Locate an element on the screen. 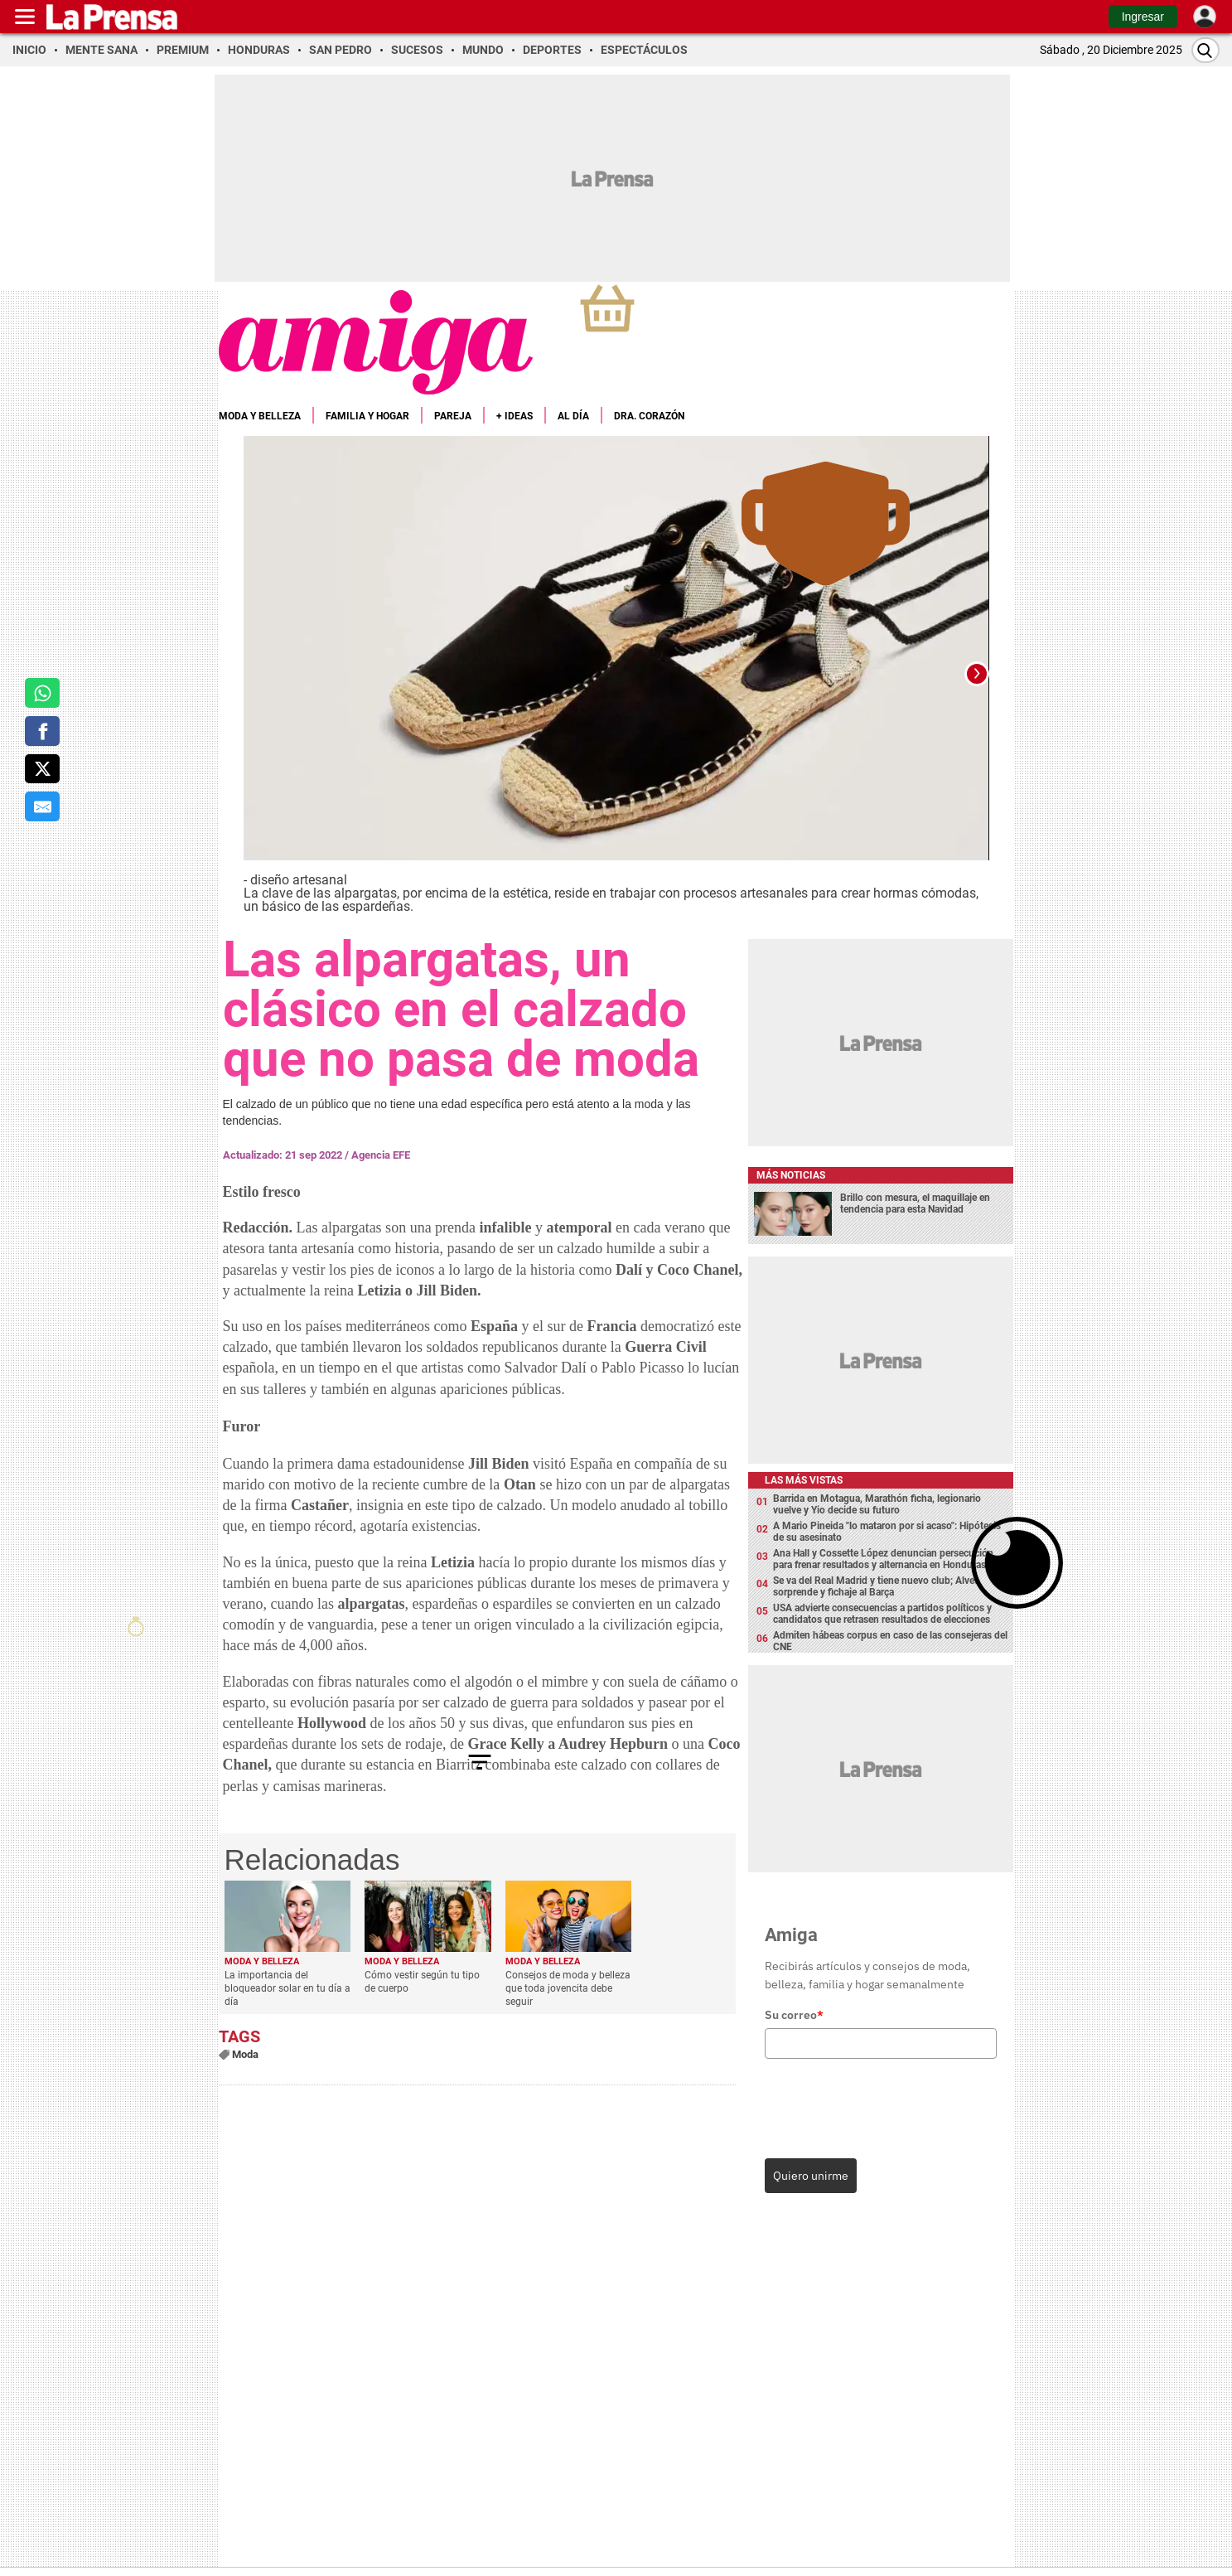  view your shopping basket is located at coordinates (607, 307).